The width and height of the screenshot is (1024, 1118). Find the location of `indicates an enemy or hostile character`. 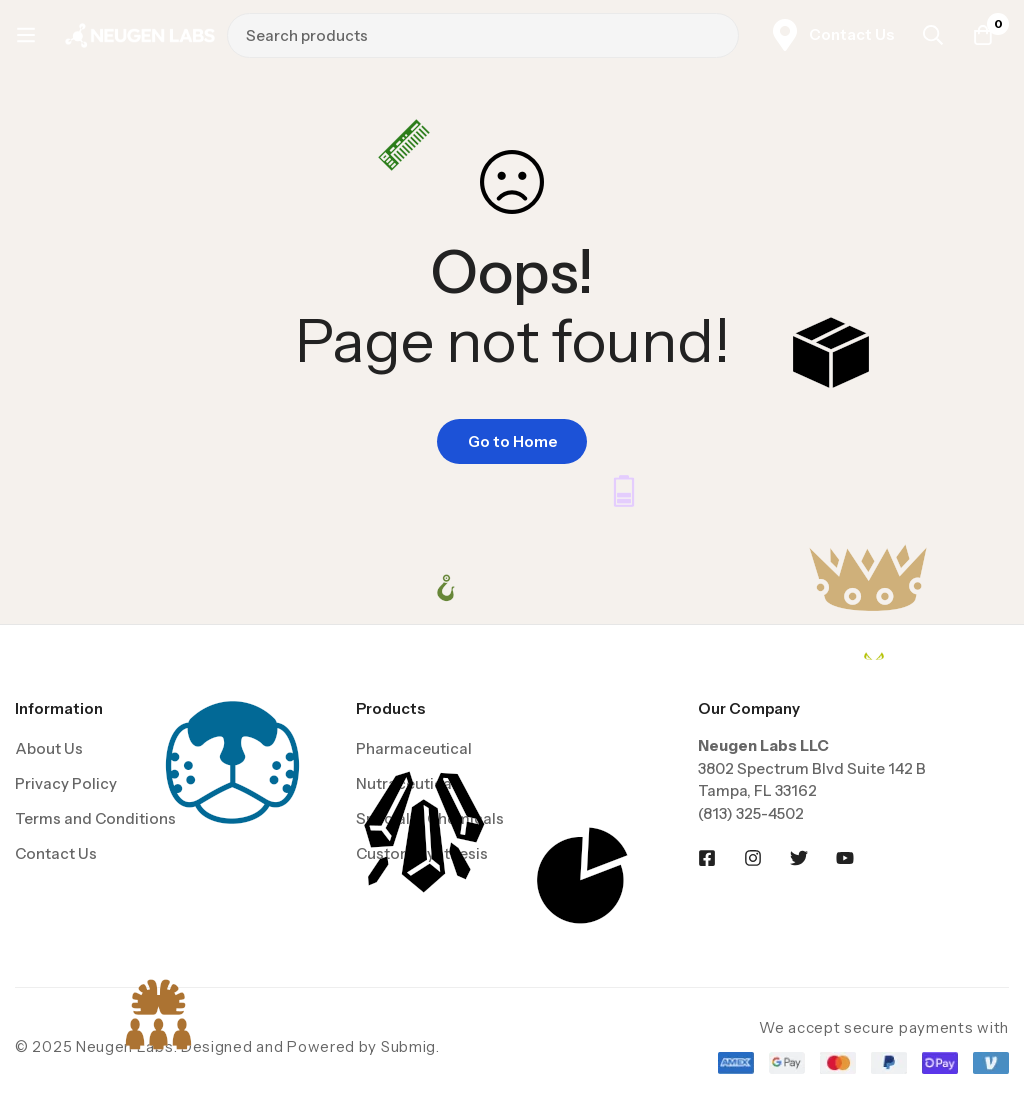

indicates an enemy or hostile character is located at coordinates (874, 656).